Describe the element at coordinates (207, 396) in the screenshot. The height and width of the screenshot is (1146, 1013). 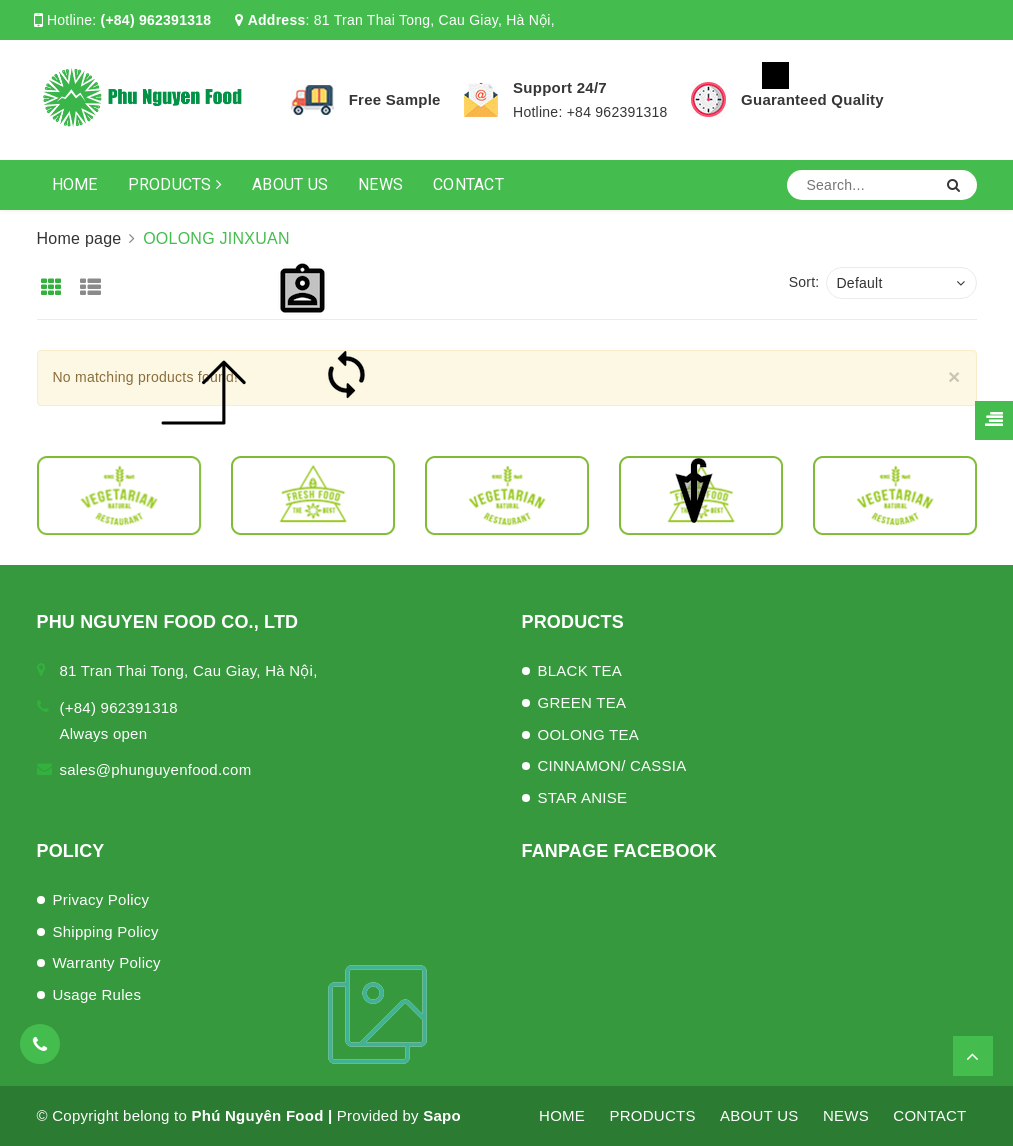
I see `move item up or forward in sequence` at that location.